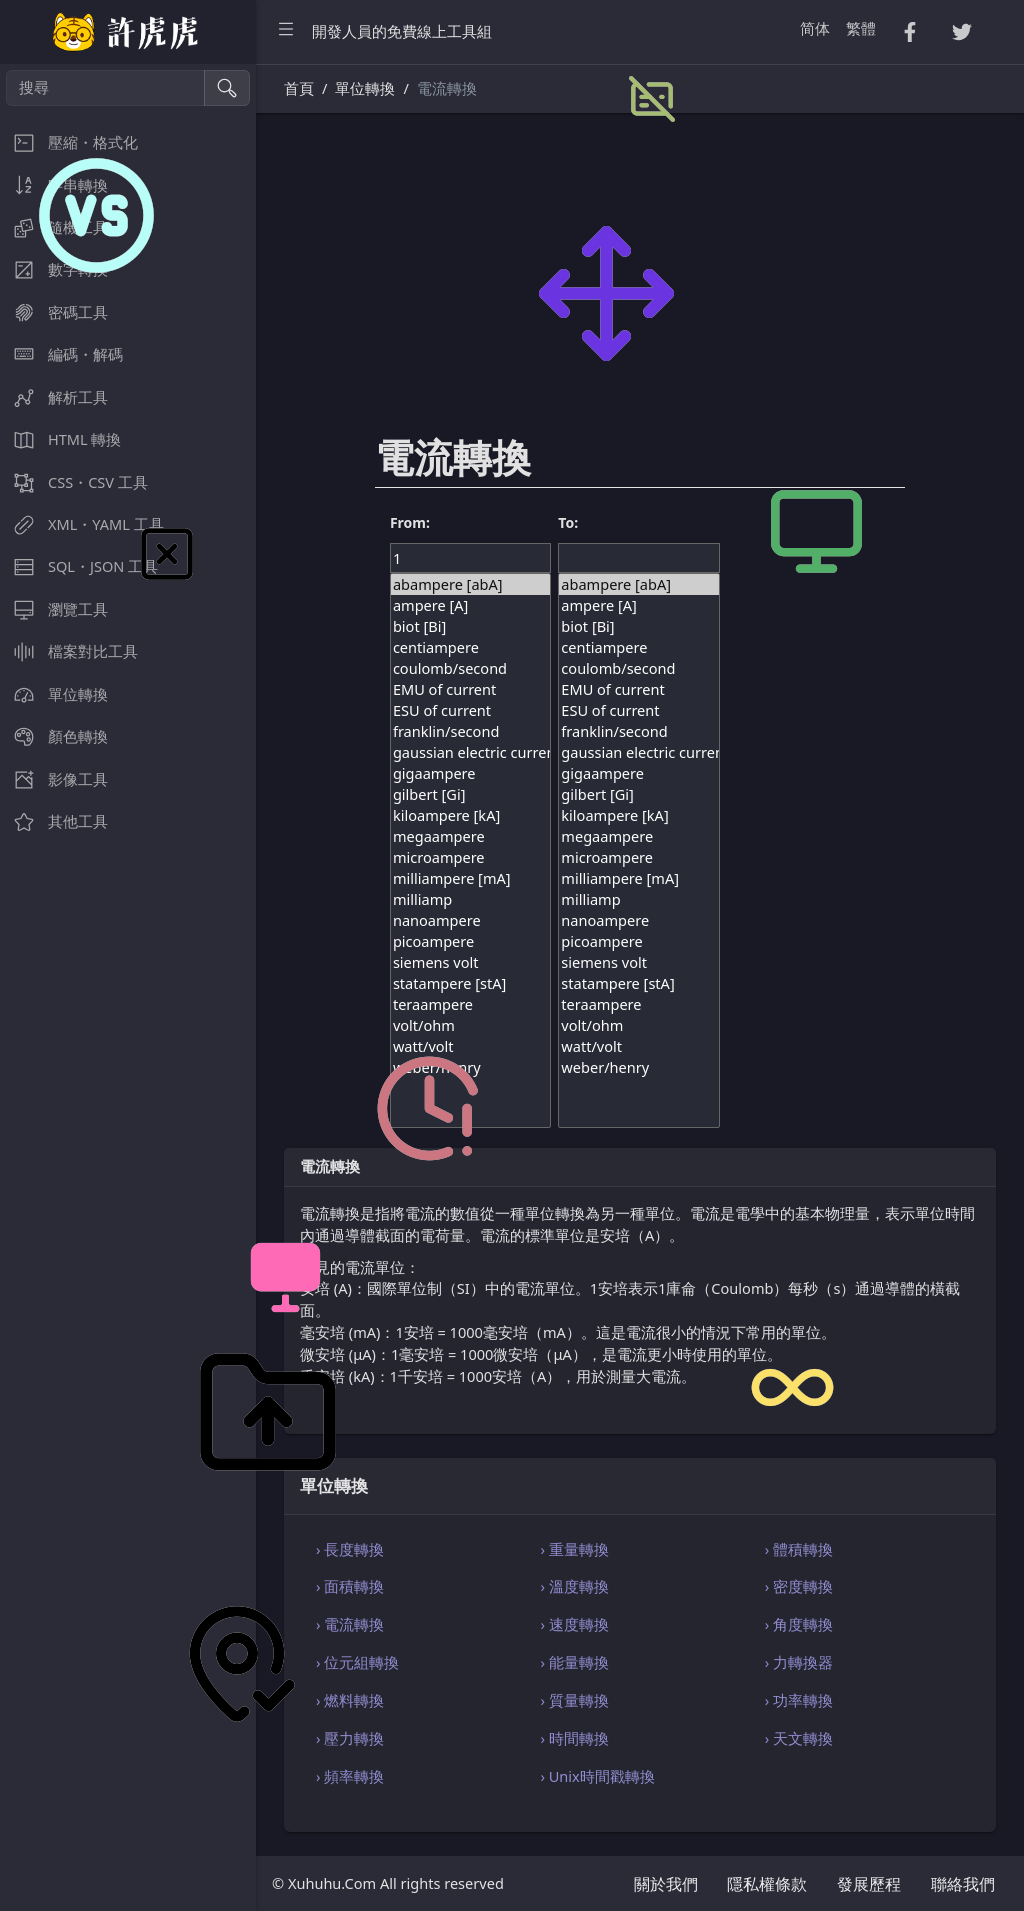 The height and width of the screenshot is (1911, 1024). What do you see at coordinates (268, 1415) in the screenshot?
I see `upload files to this folder` at bounding box center [268, 1415].